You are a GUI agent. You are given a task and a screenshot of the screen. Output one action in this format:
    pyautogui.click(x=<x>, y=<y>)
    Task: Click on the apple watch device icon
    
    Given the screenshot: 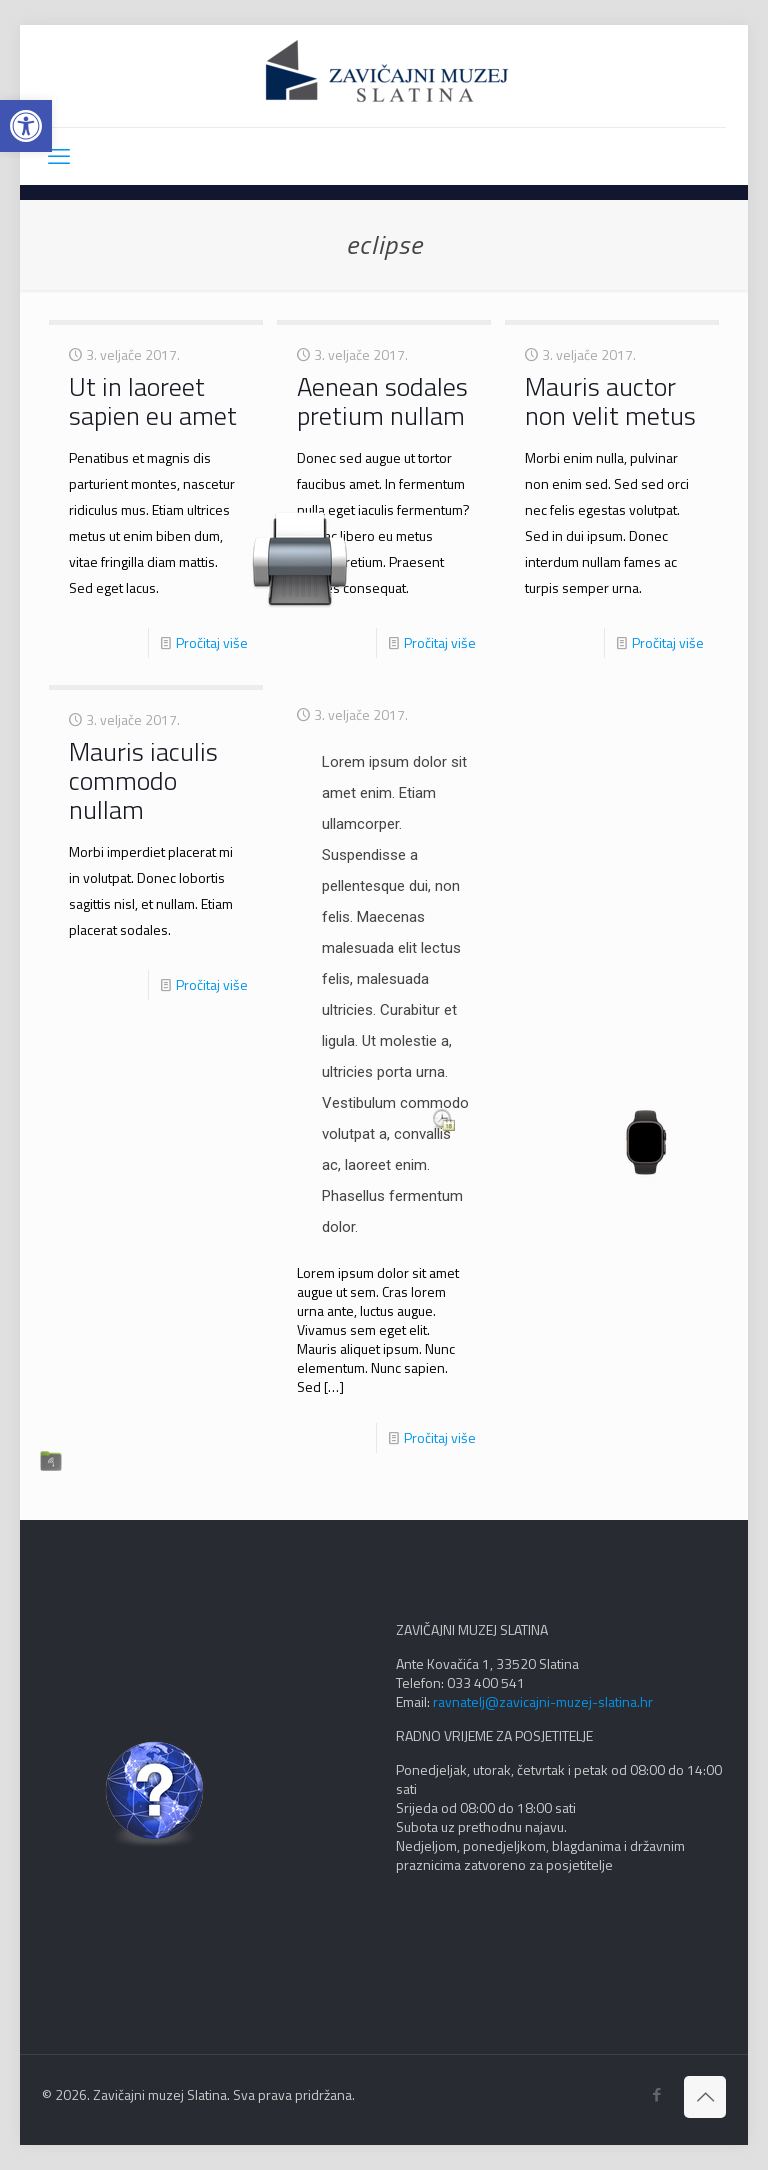 What is the action you would take?
    pyautogui.click(x=645, y=1142)
    